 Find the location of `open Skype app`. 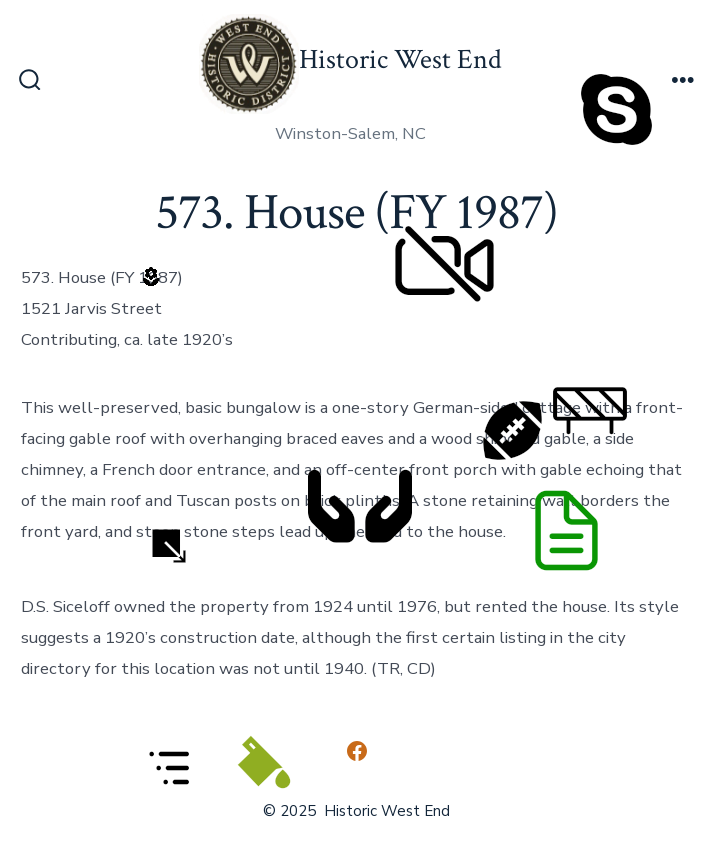

open Skype app is located at coordinates (616, 109).